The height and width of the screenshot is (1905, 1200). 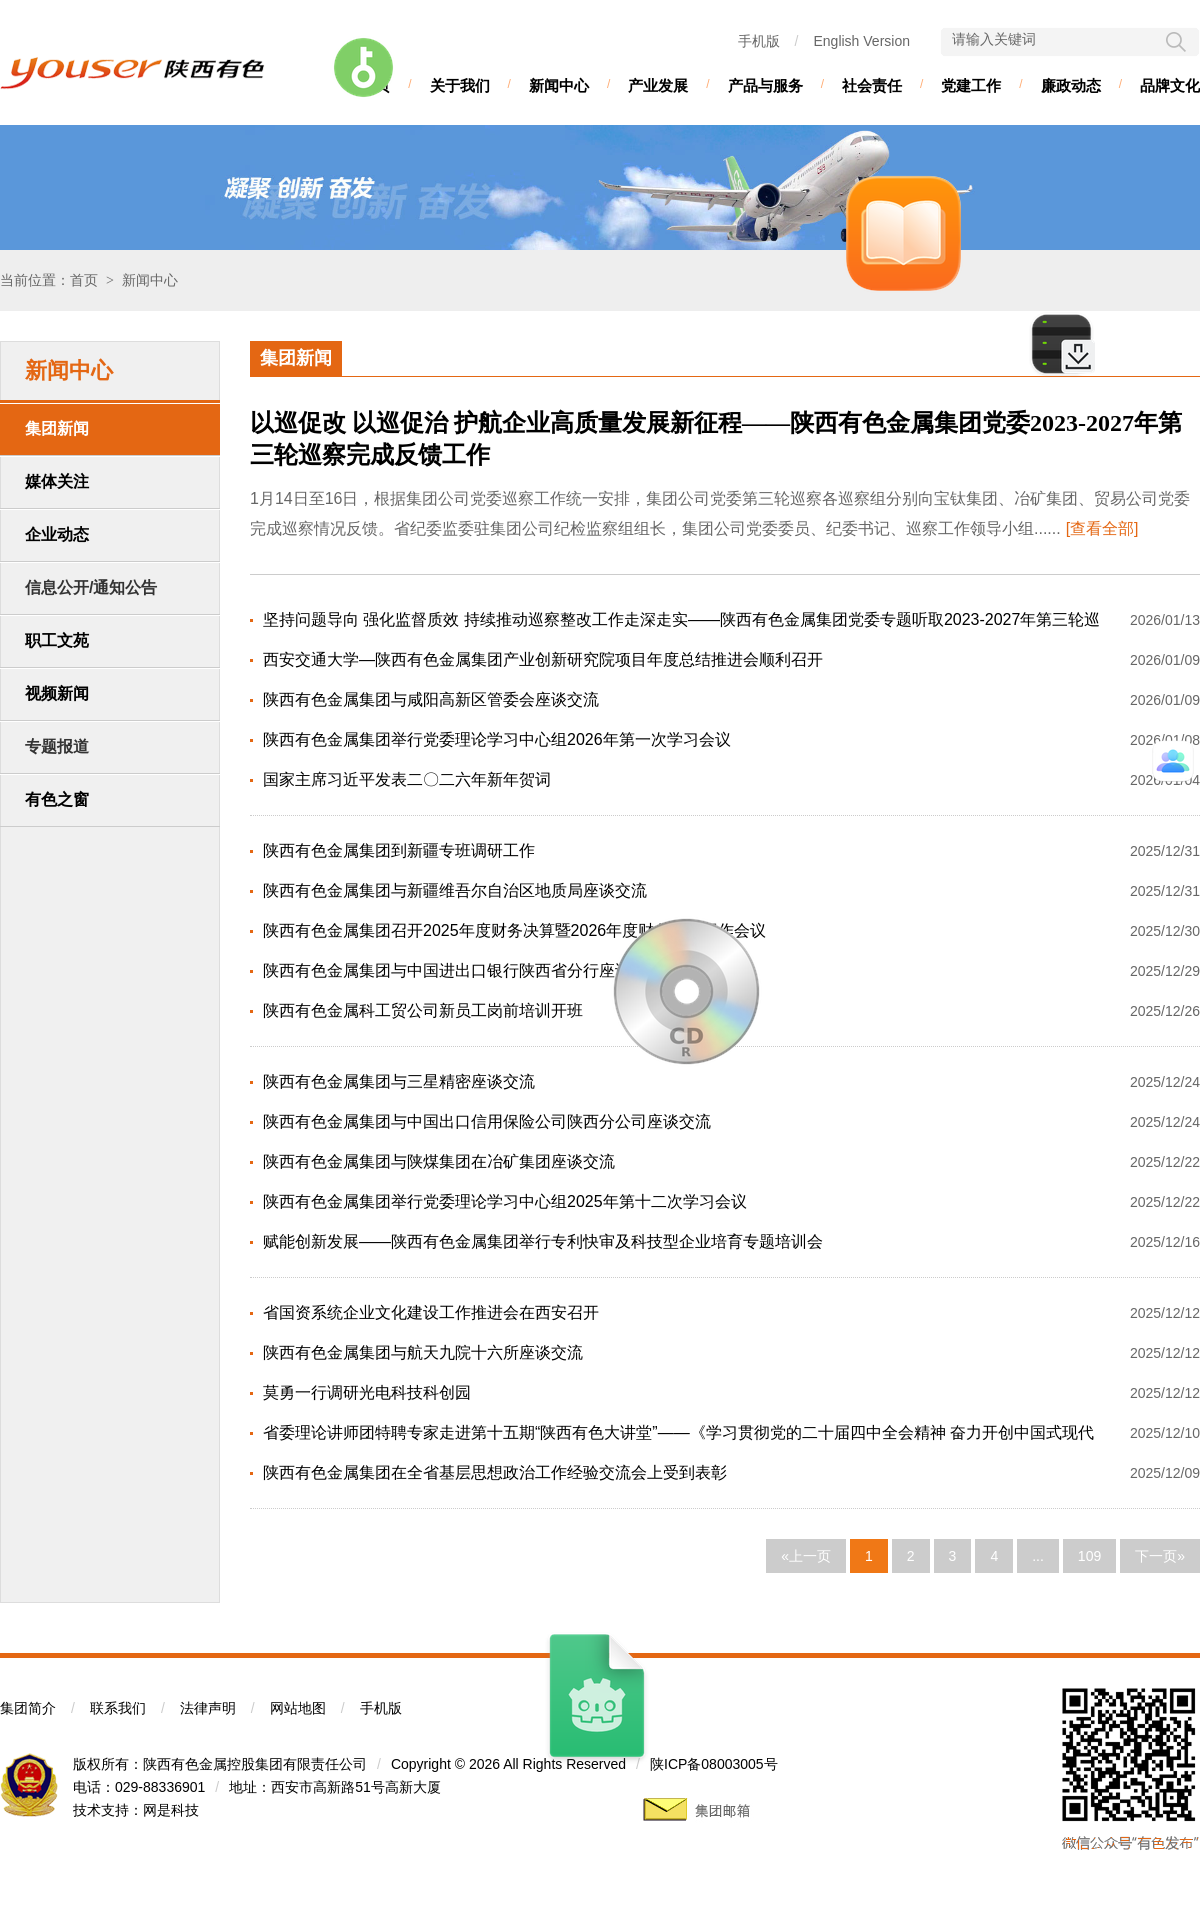 I want to click on open the books app, so click(x=903, y=233).